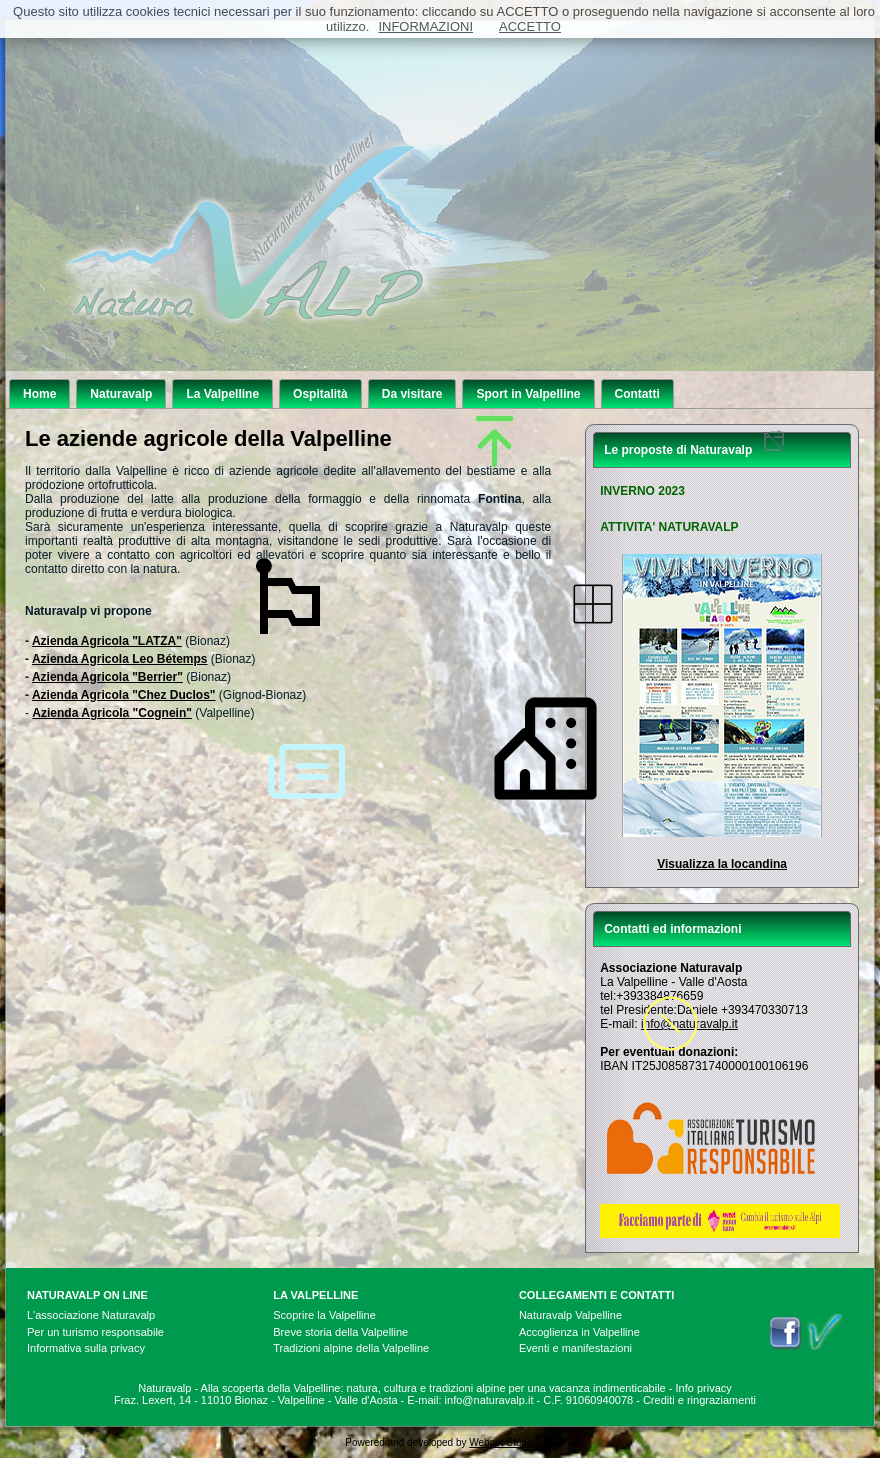  What do you see at coordinates (288, 598) in the screenshot?
I see `access flag emoji or country symbols` at bounding box center [288, 598].